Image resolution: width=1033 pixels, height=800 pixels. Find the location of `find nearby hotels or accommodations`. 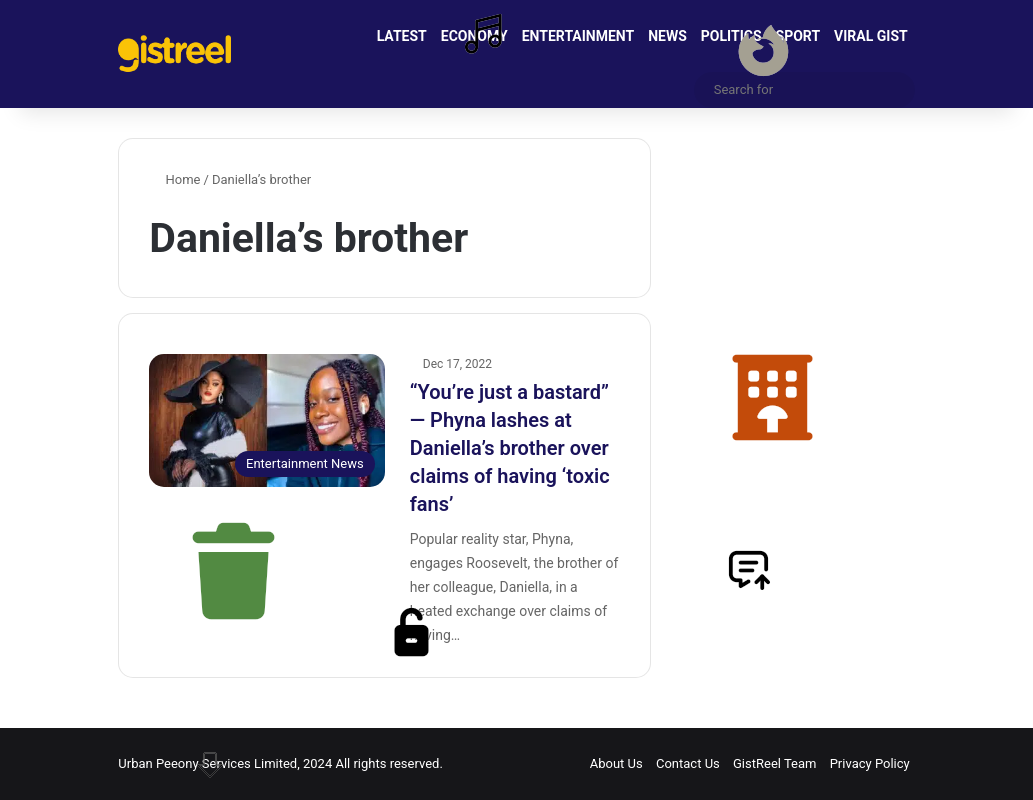

find nearby hotels or accommodations is located at coordinates (772, 397).